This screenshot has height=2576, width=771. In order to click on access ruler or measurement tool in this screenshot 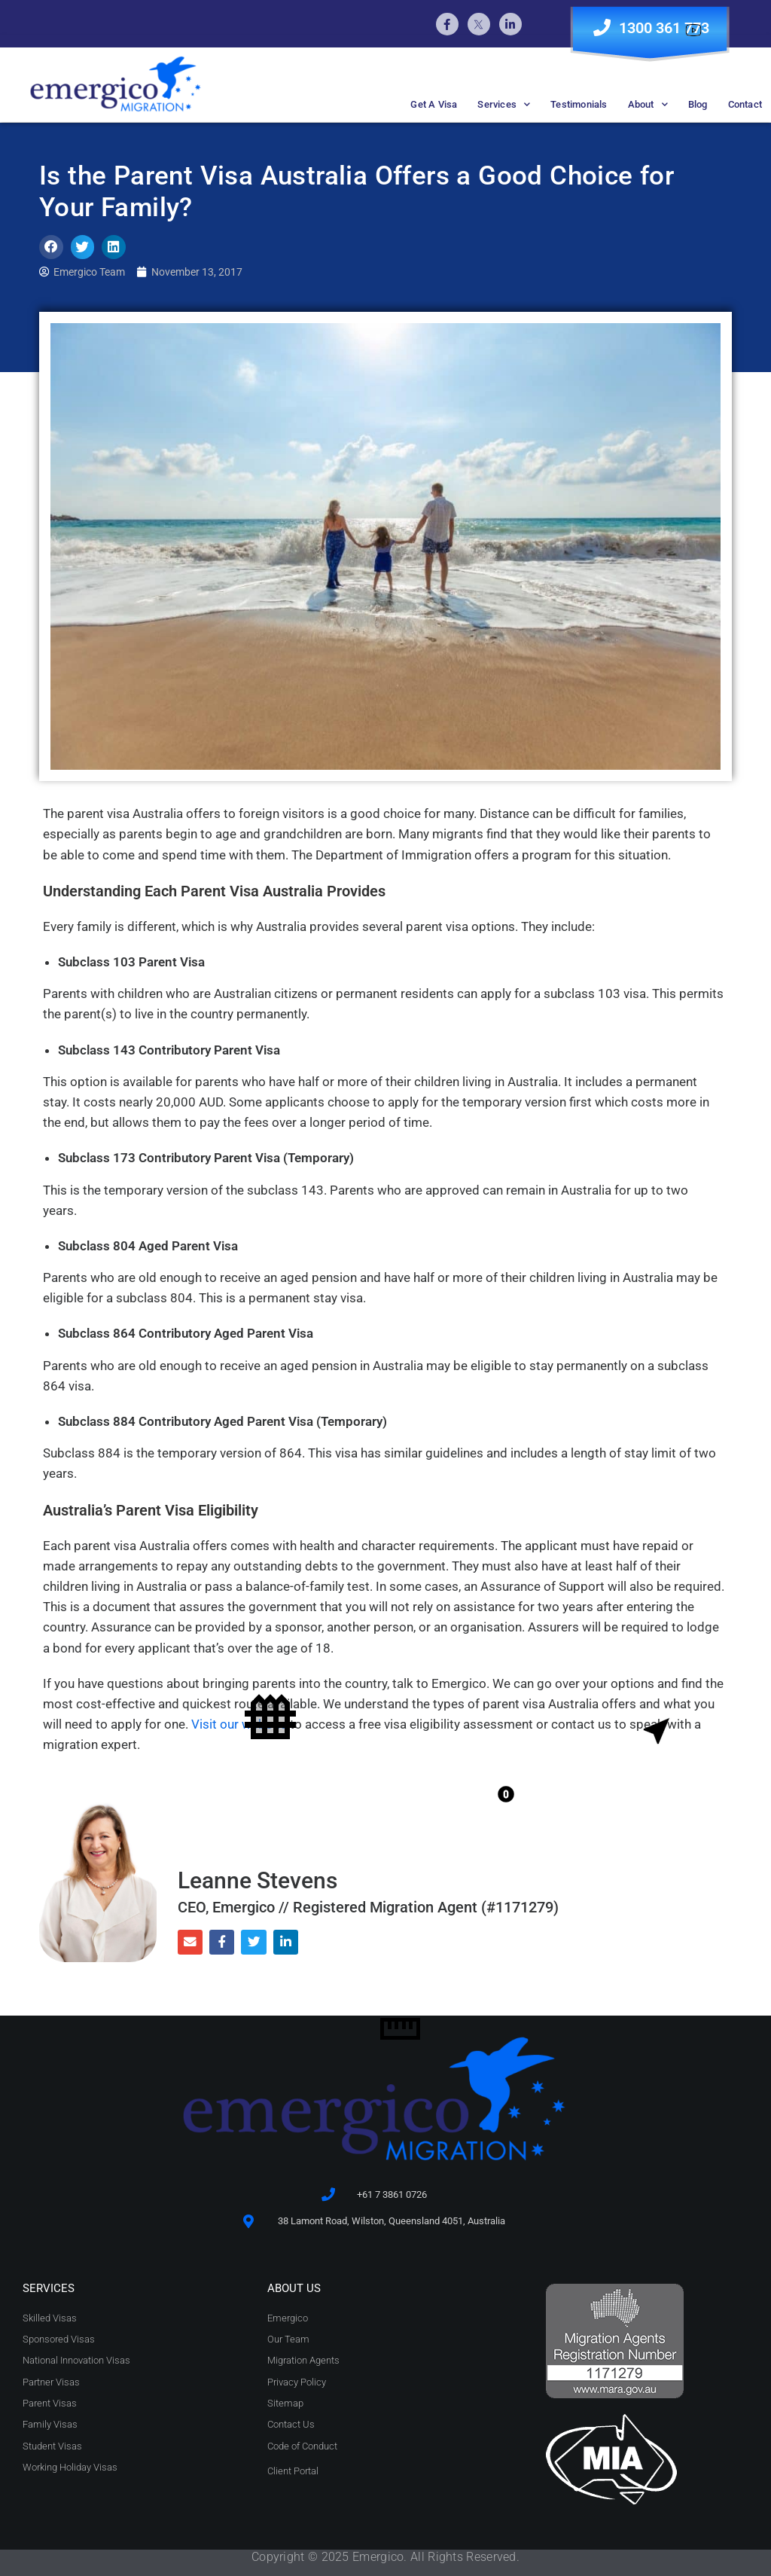, I will do `click(400, 2028)`.